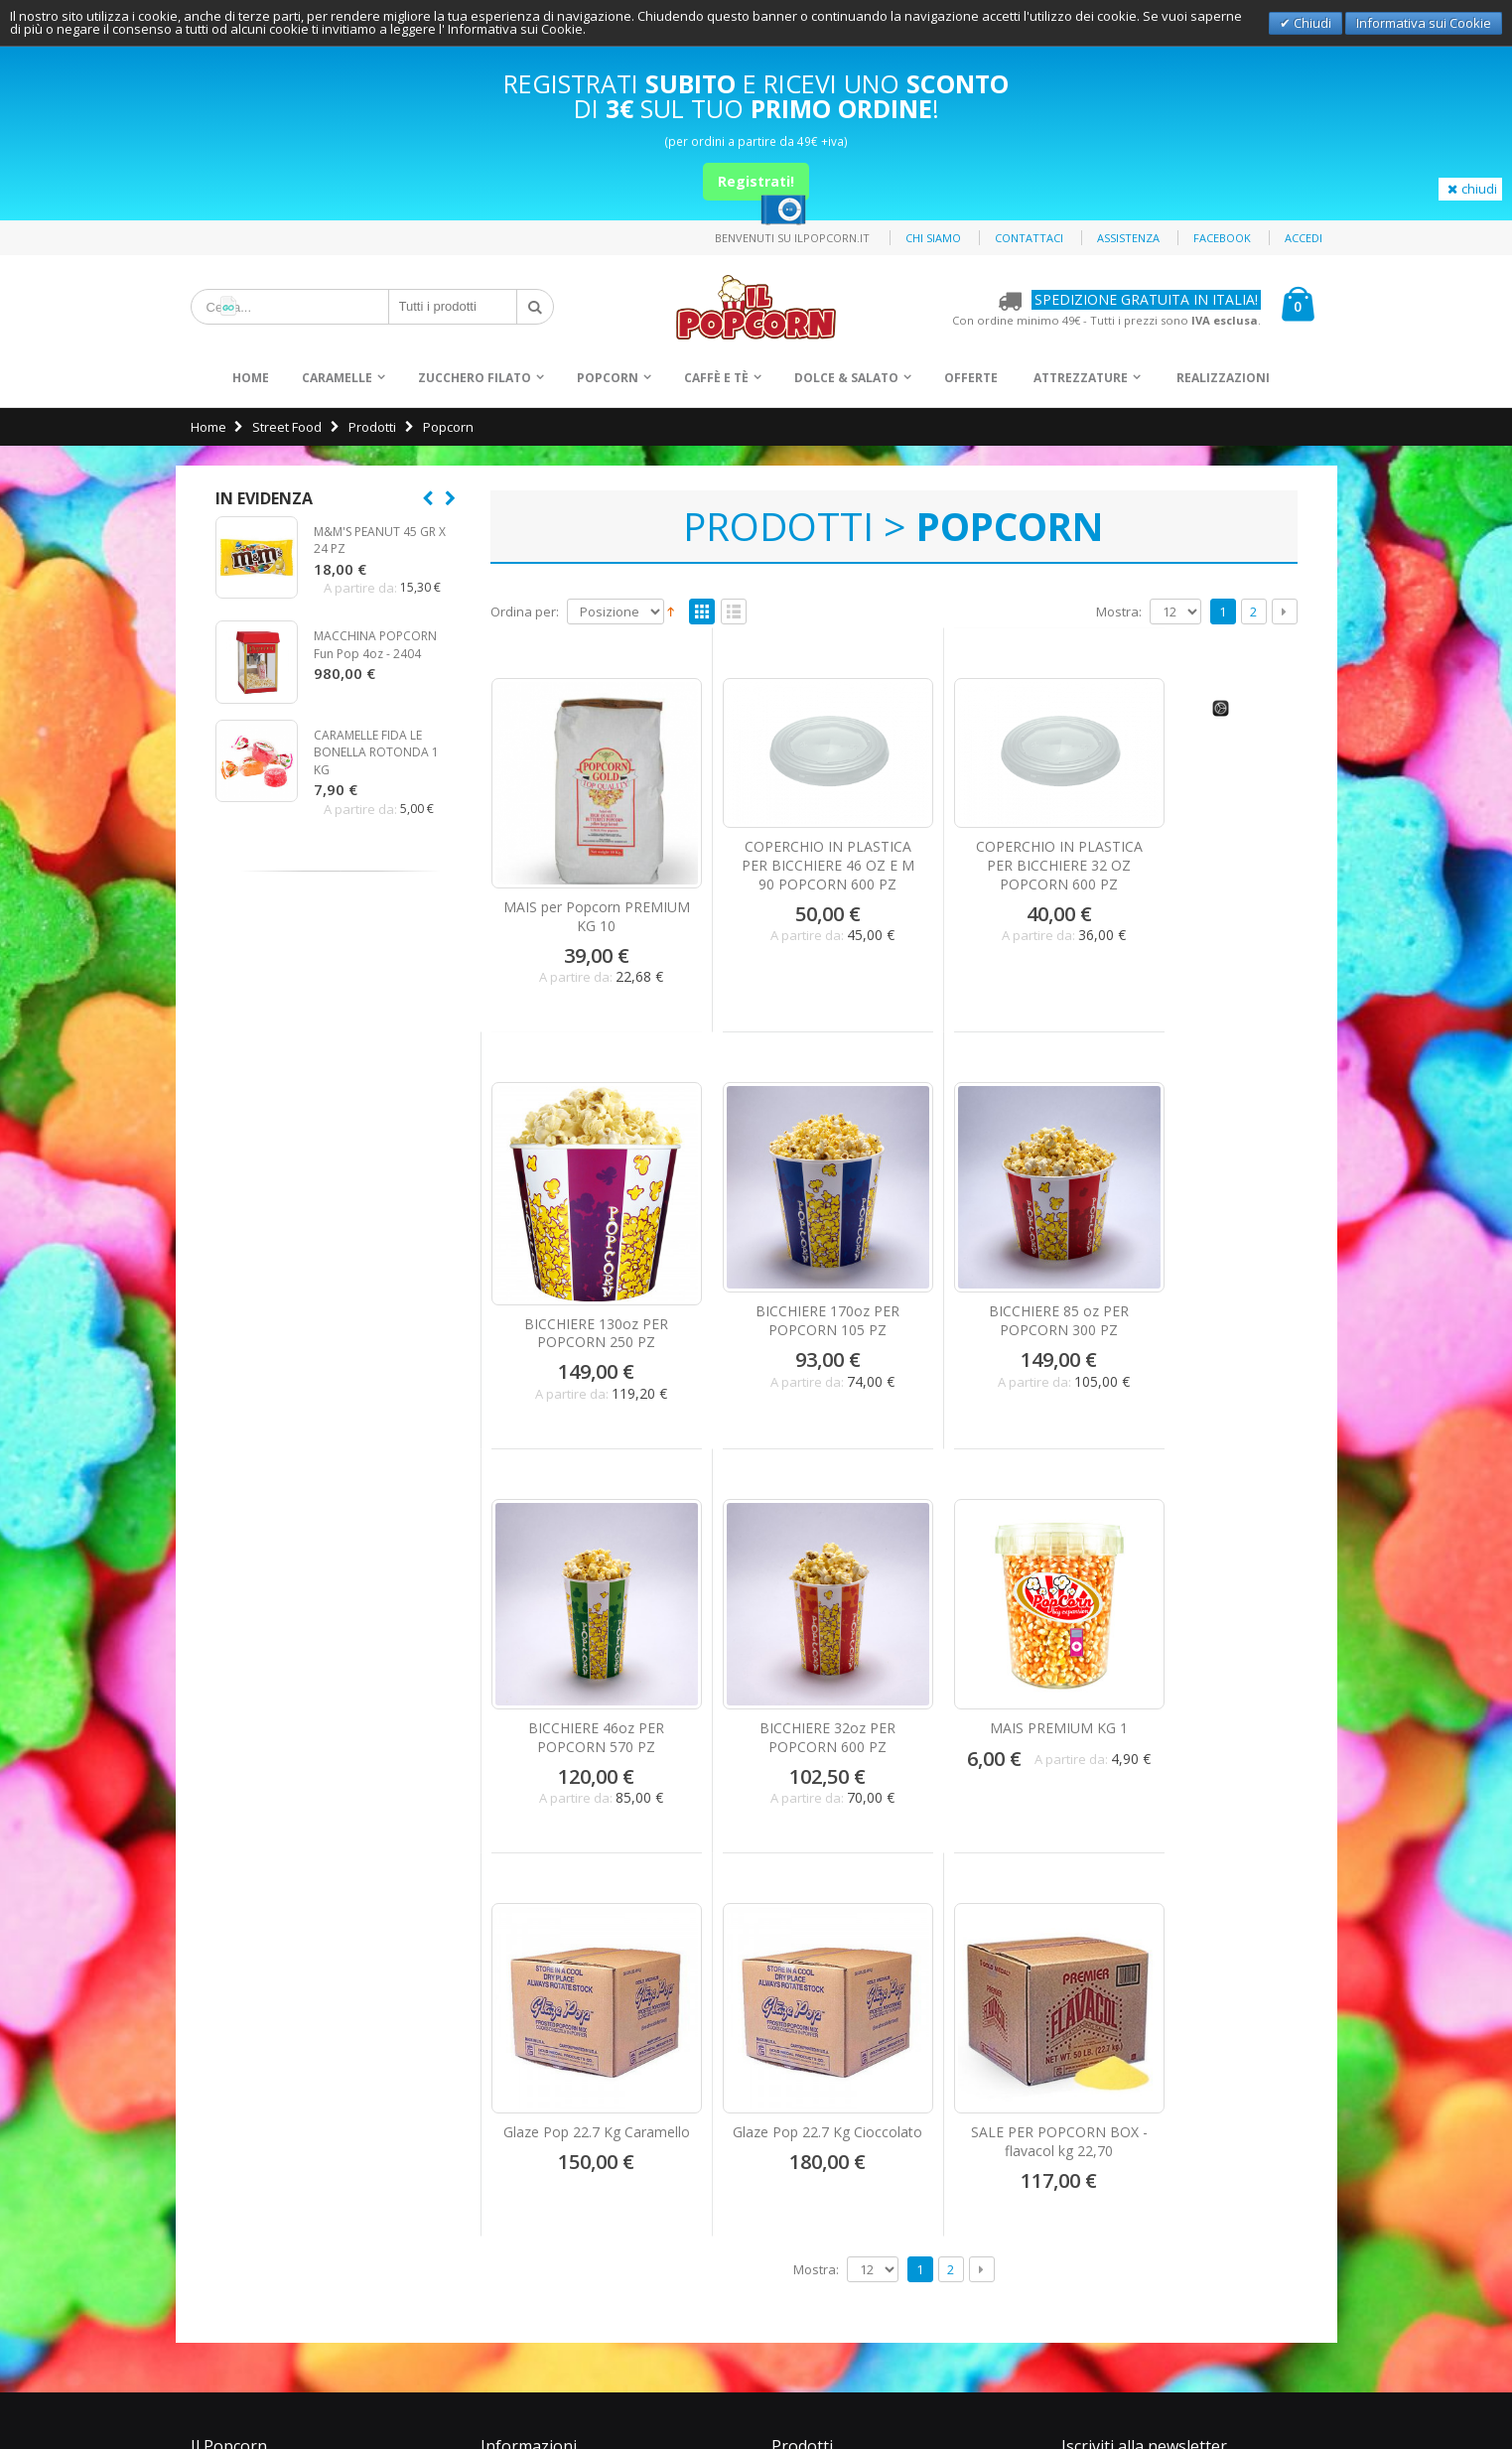 Image resolution: width=1512 pixels, height=2449 pixels. I want to click on indicates a connected iPod shuffle device, so click(783, 202).